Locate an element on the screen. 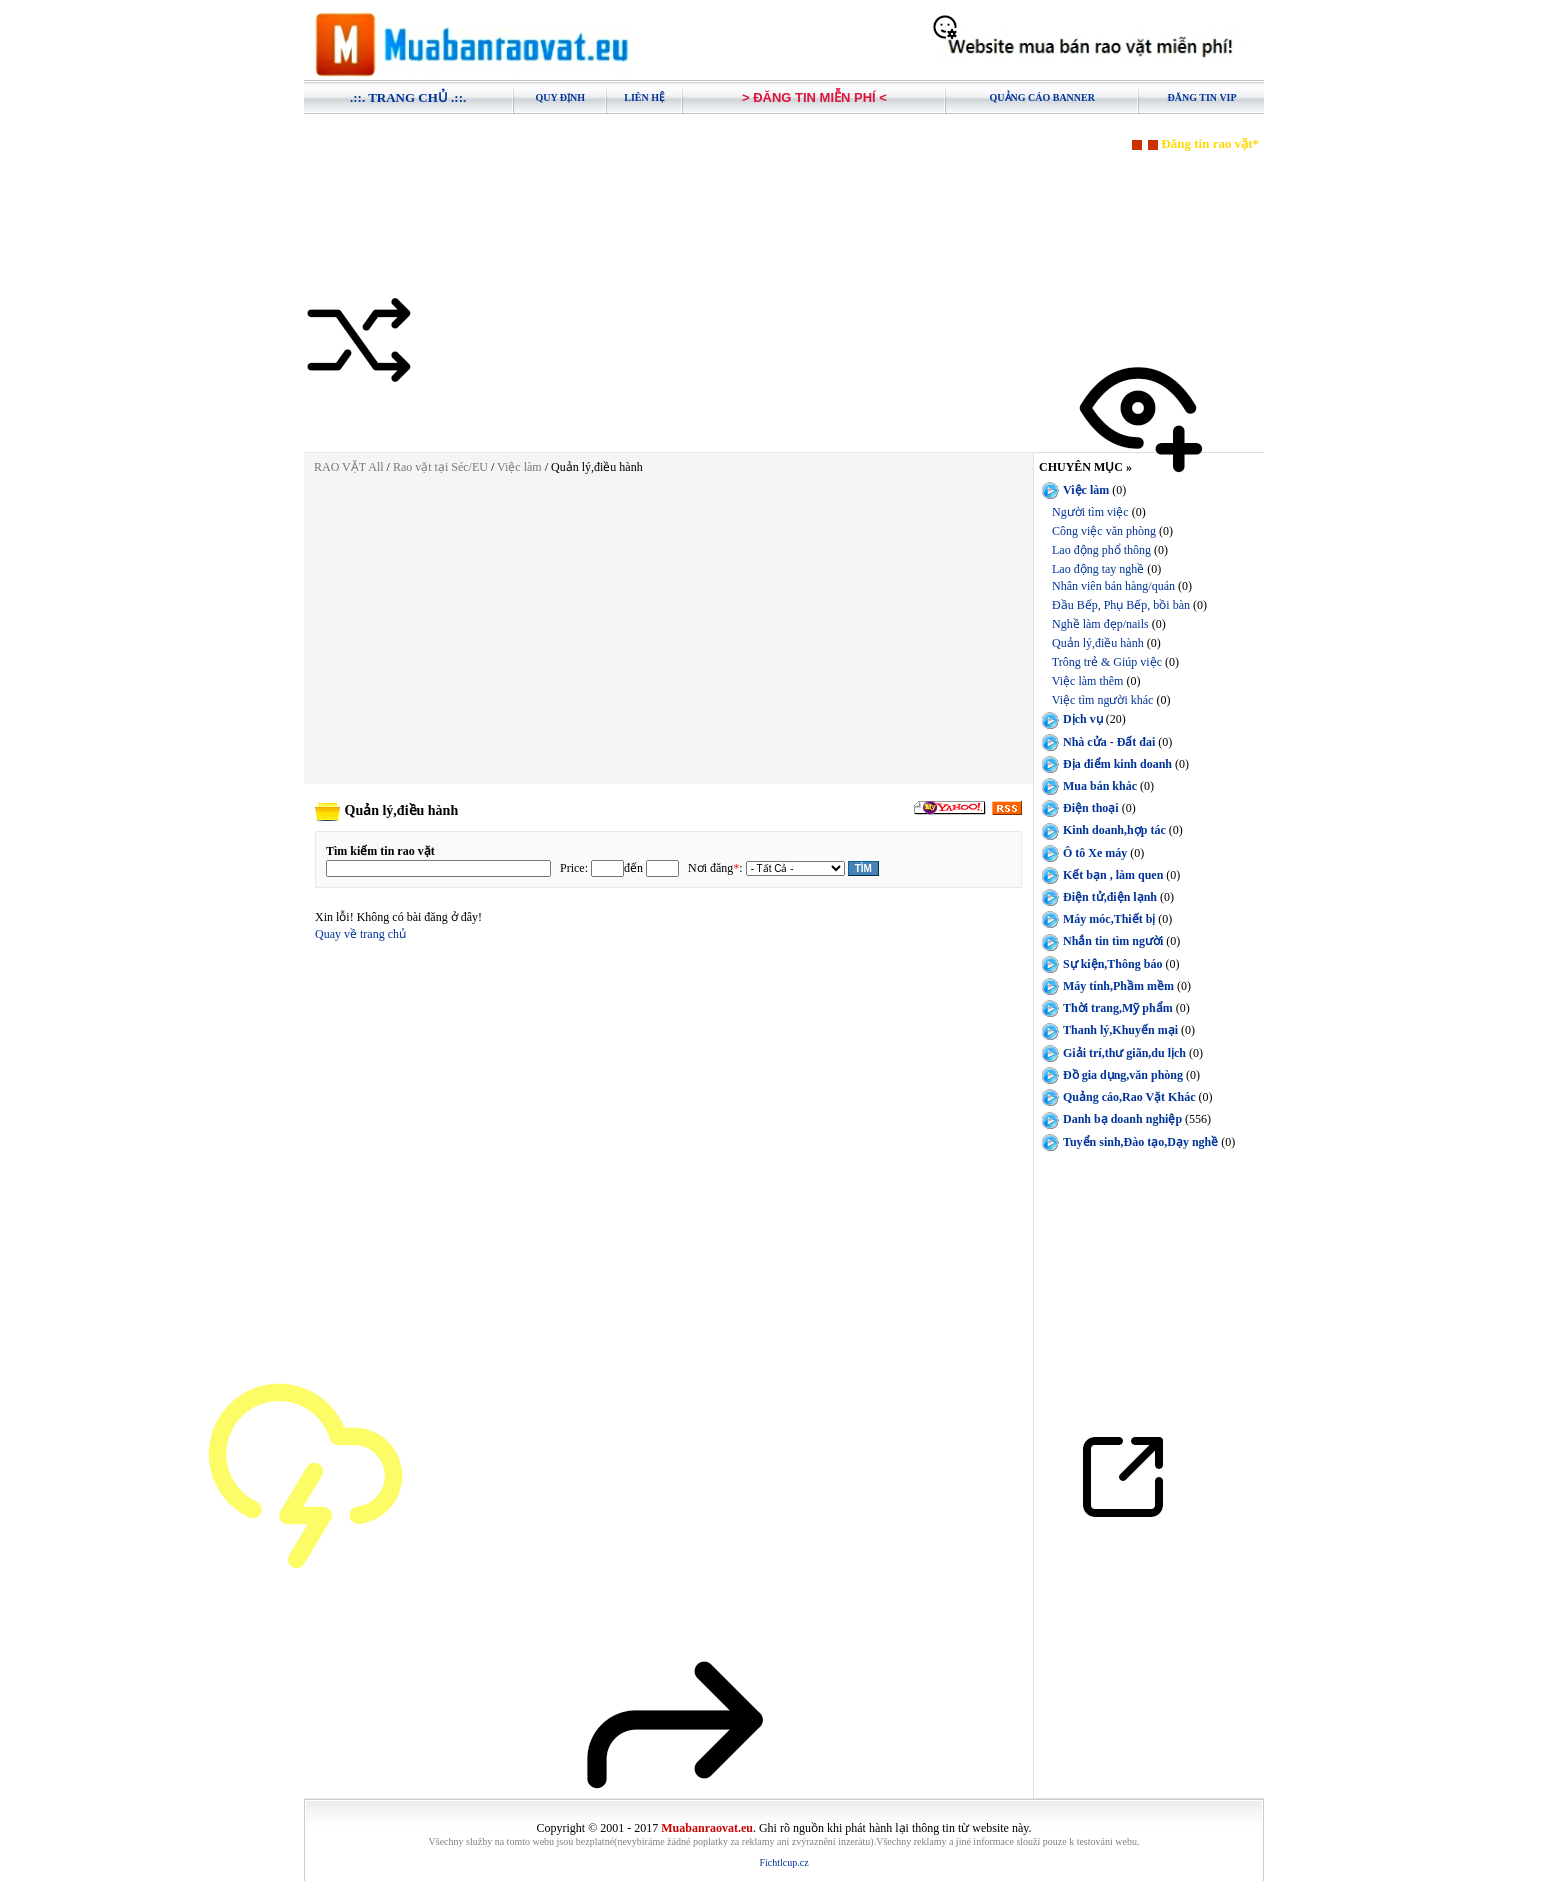  shuffle or randomize playback order is located at coordinates (357, 340).